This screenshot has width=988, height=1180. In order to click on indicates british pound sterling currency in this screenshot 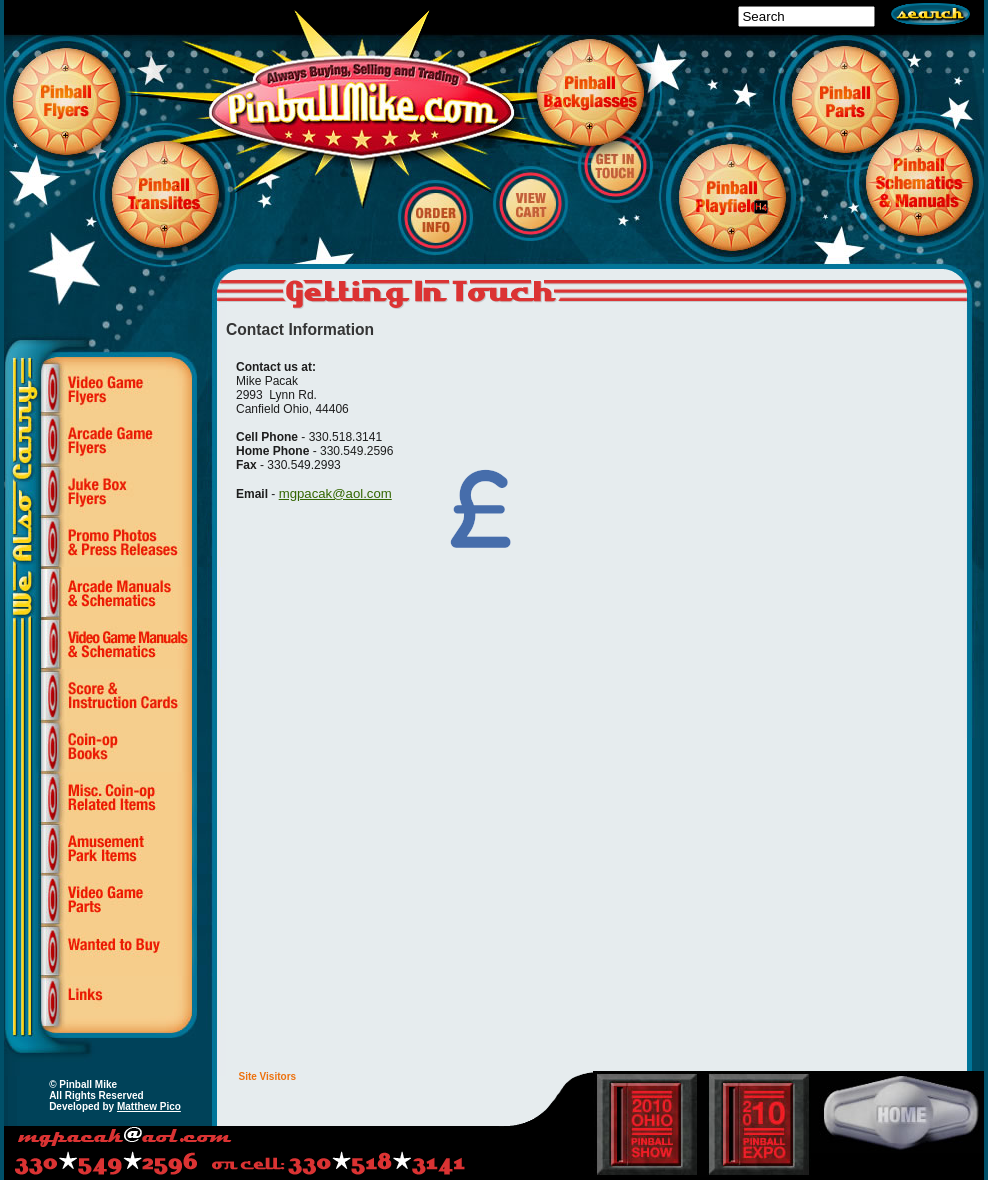, I will do `click(482, 508)`.